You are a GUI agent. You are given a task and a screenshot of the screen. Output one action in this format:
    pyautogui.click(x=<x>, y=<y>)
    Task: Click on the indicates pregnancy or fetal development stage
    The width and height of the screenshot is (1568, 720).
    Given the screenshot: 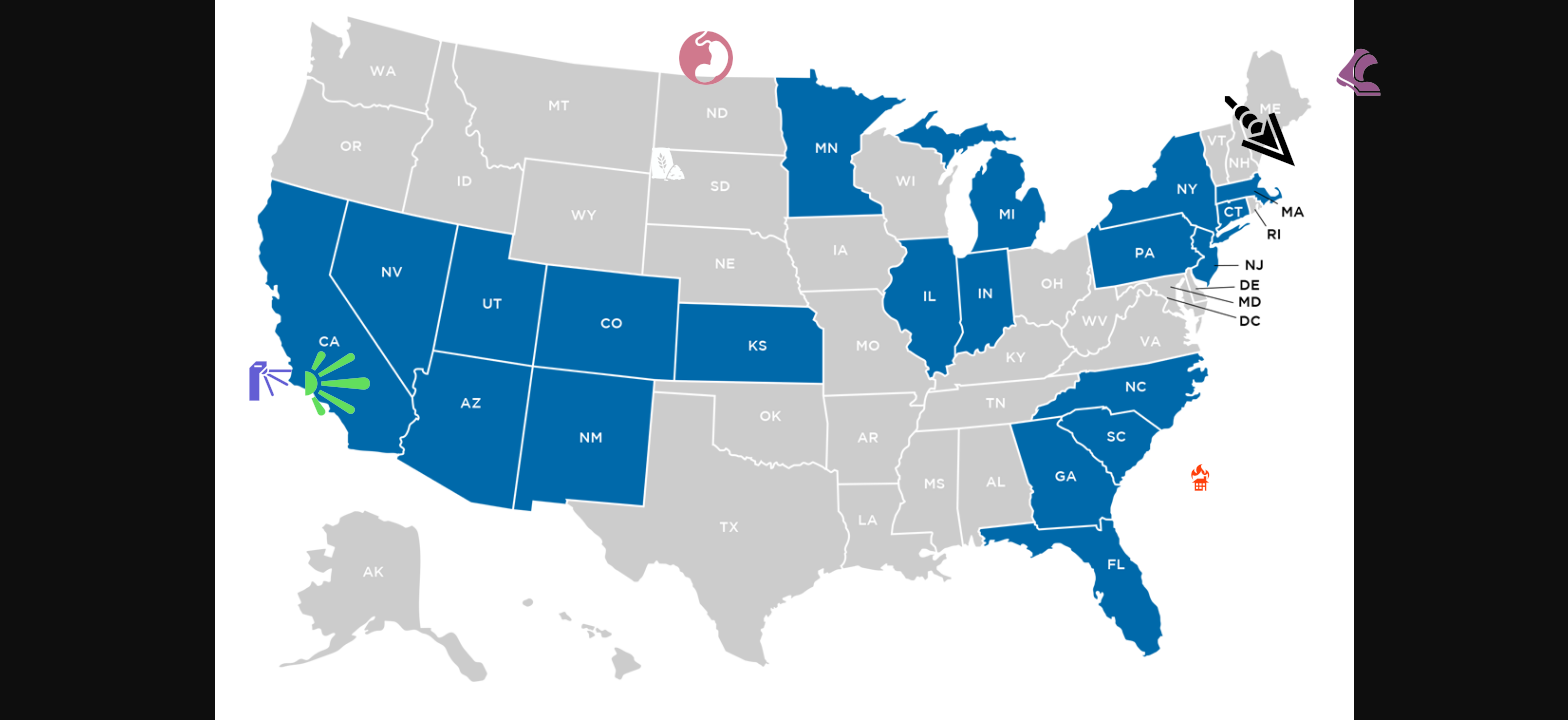 What is the action you would take?
    pyautogui.click(x=706, y=58)
    